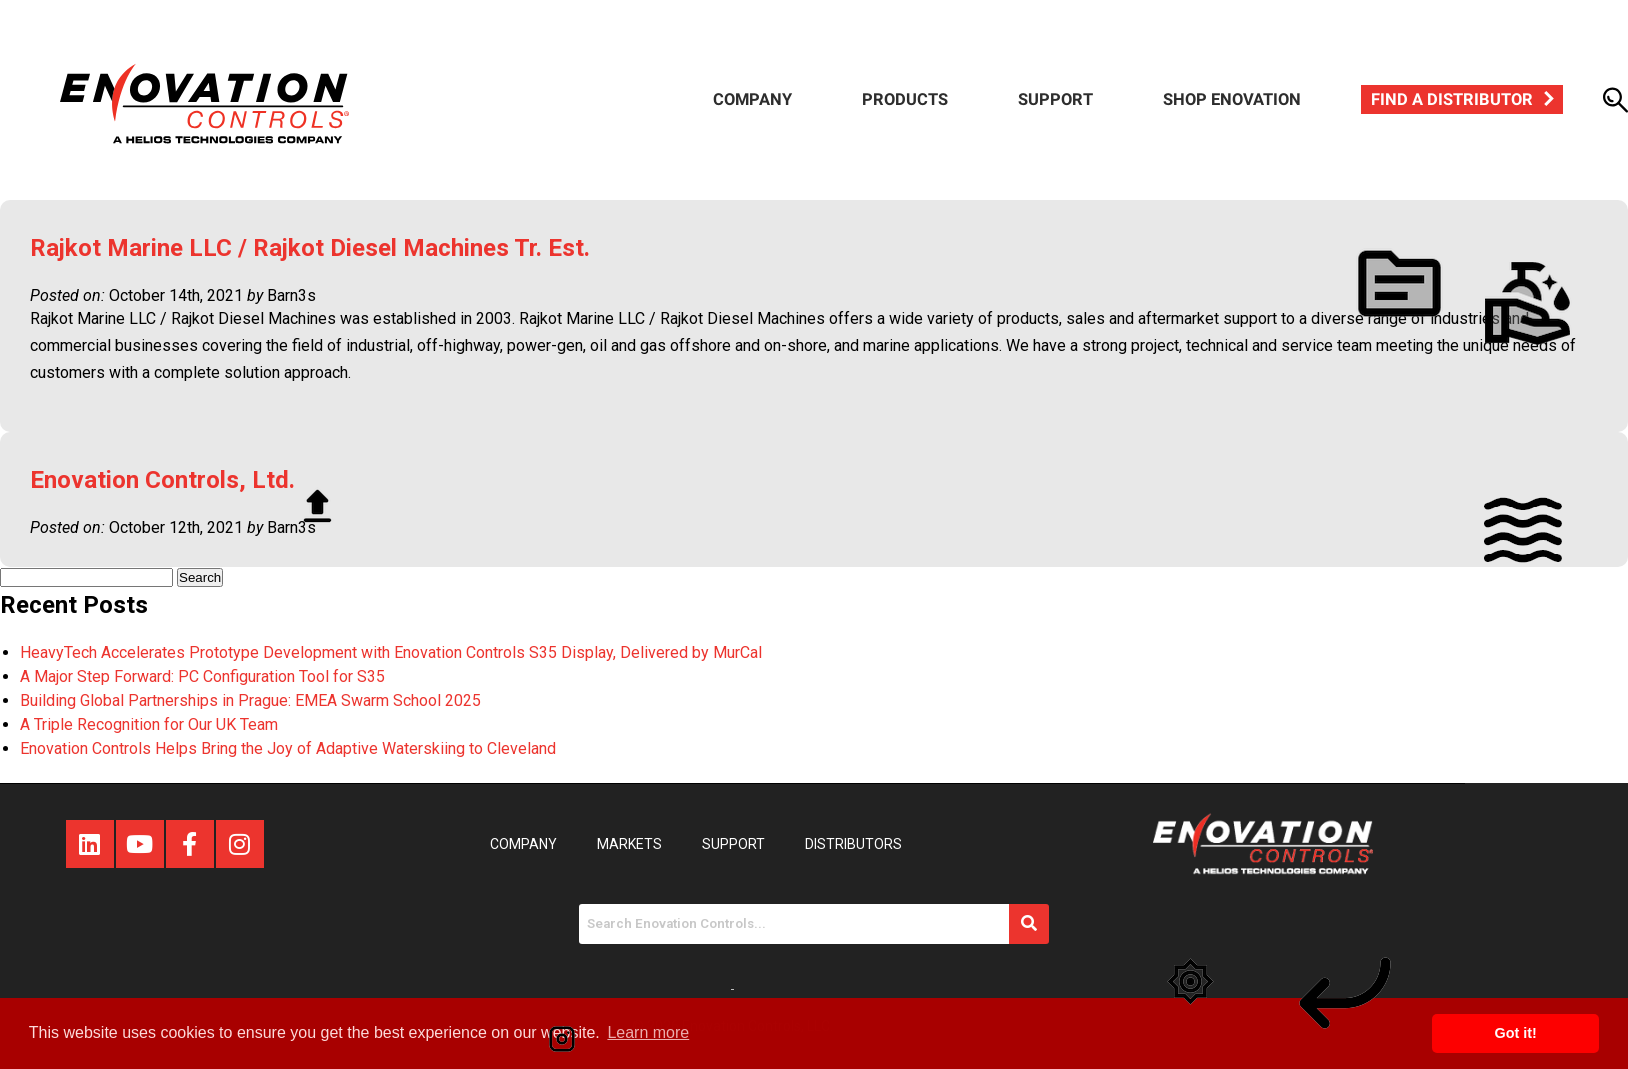 The image size is (1628, 1069). What do you see at coordinates (317, 506) in the screenshot?
I see `upload a file from your device` at bounding box center [317, 506].